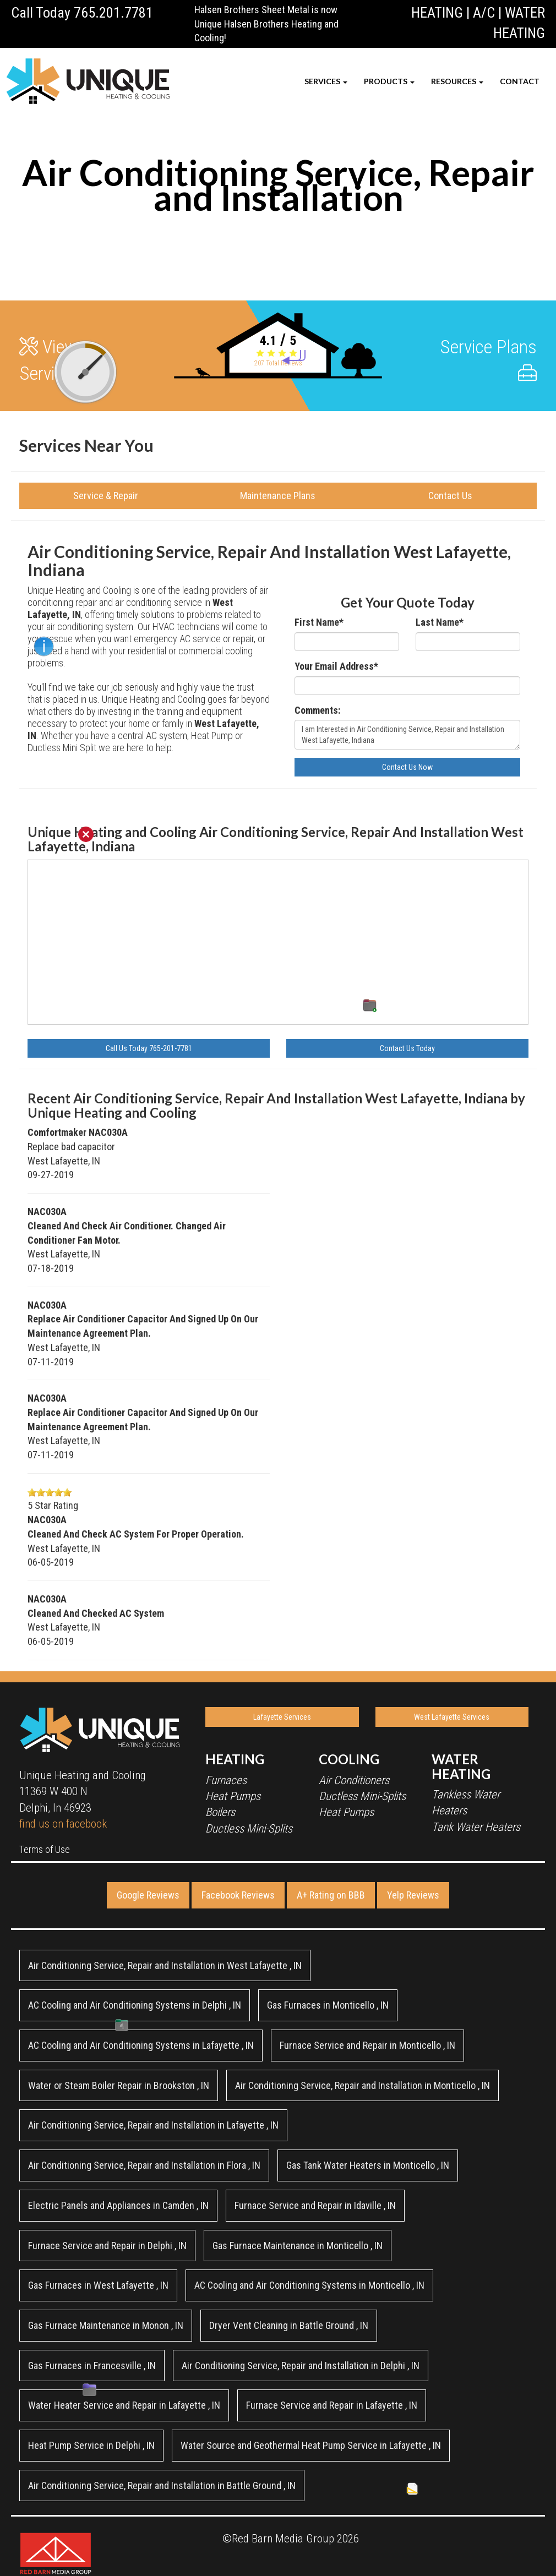 This screenshot has width=556, height=2576. What do you see at coordinates (89, 2389) in the screenshot?
I see `drop files here to add to folder` at bounding box center [89, 2389].